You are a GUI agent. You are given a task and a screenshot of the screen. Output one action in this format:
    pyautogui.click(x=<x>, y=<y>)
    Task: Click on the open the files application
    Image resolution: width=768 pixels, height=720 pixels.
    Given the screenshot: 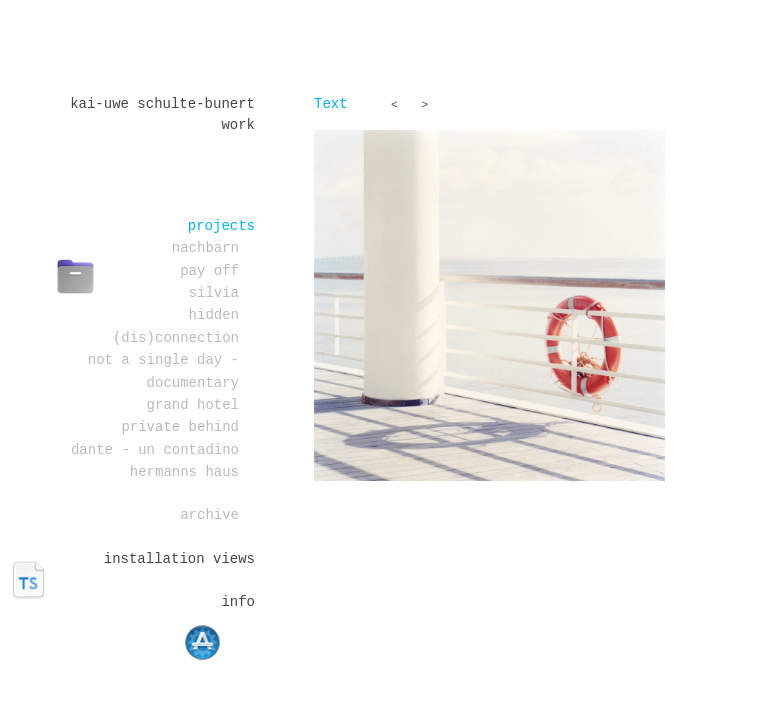 What is the action you would take?
    pyautogui.click(x=75, y=276)
    